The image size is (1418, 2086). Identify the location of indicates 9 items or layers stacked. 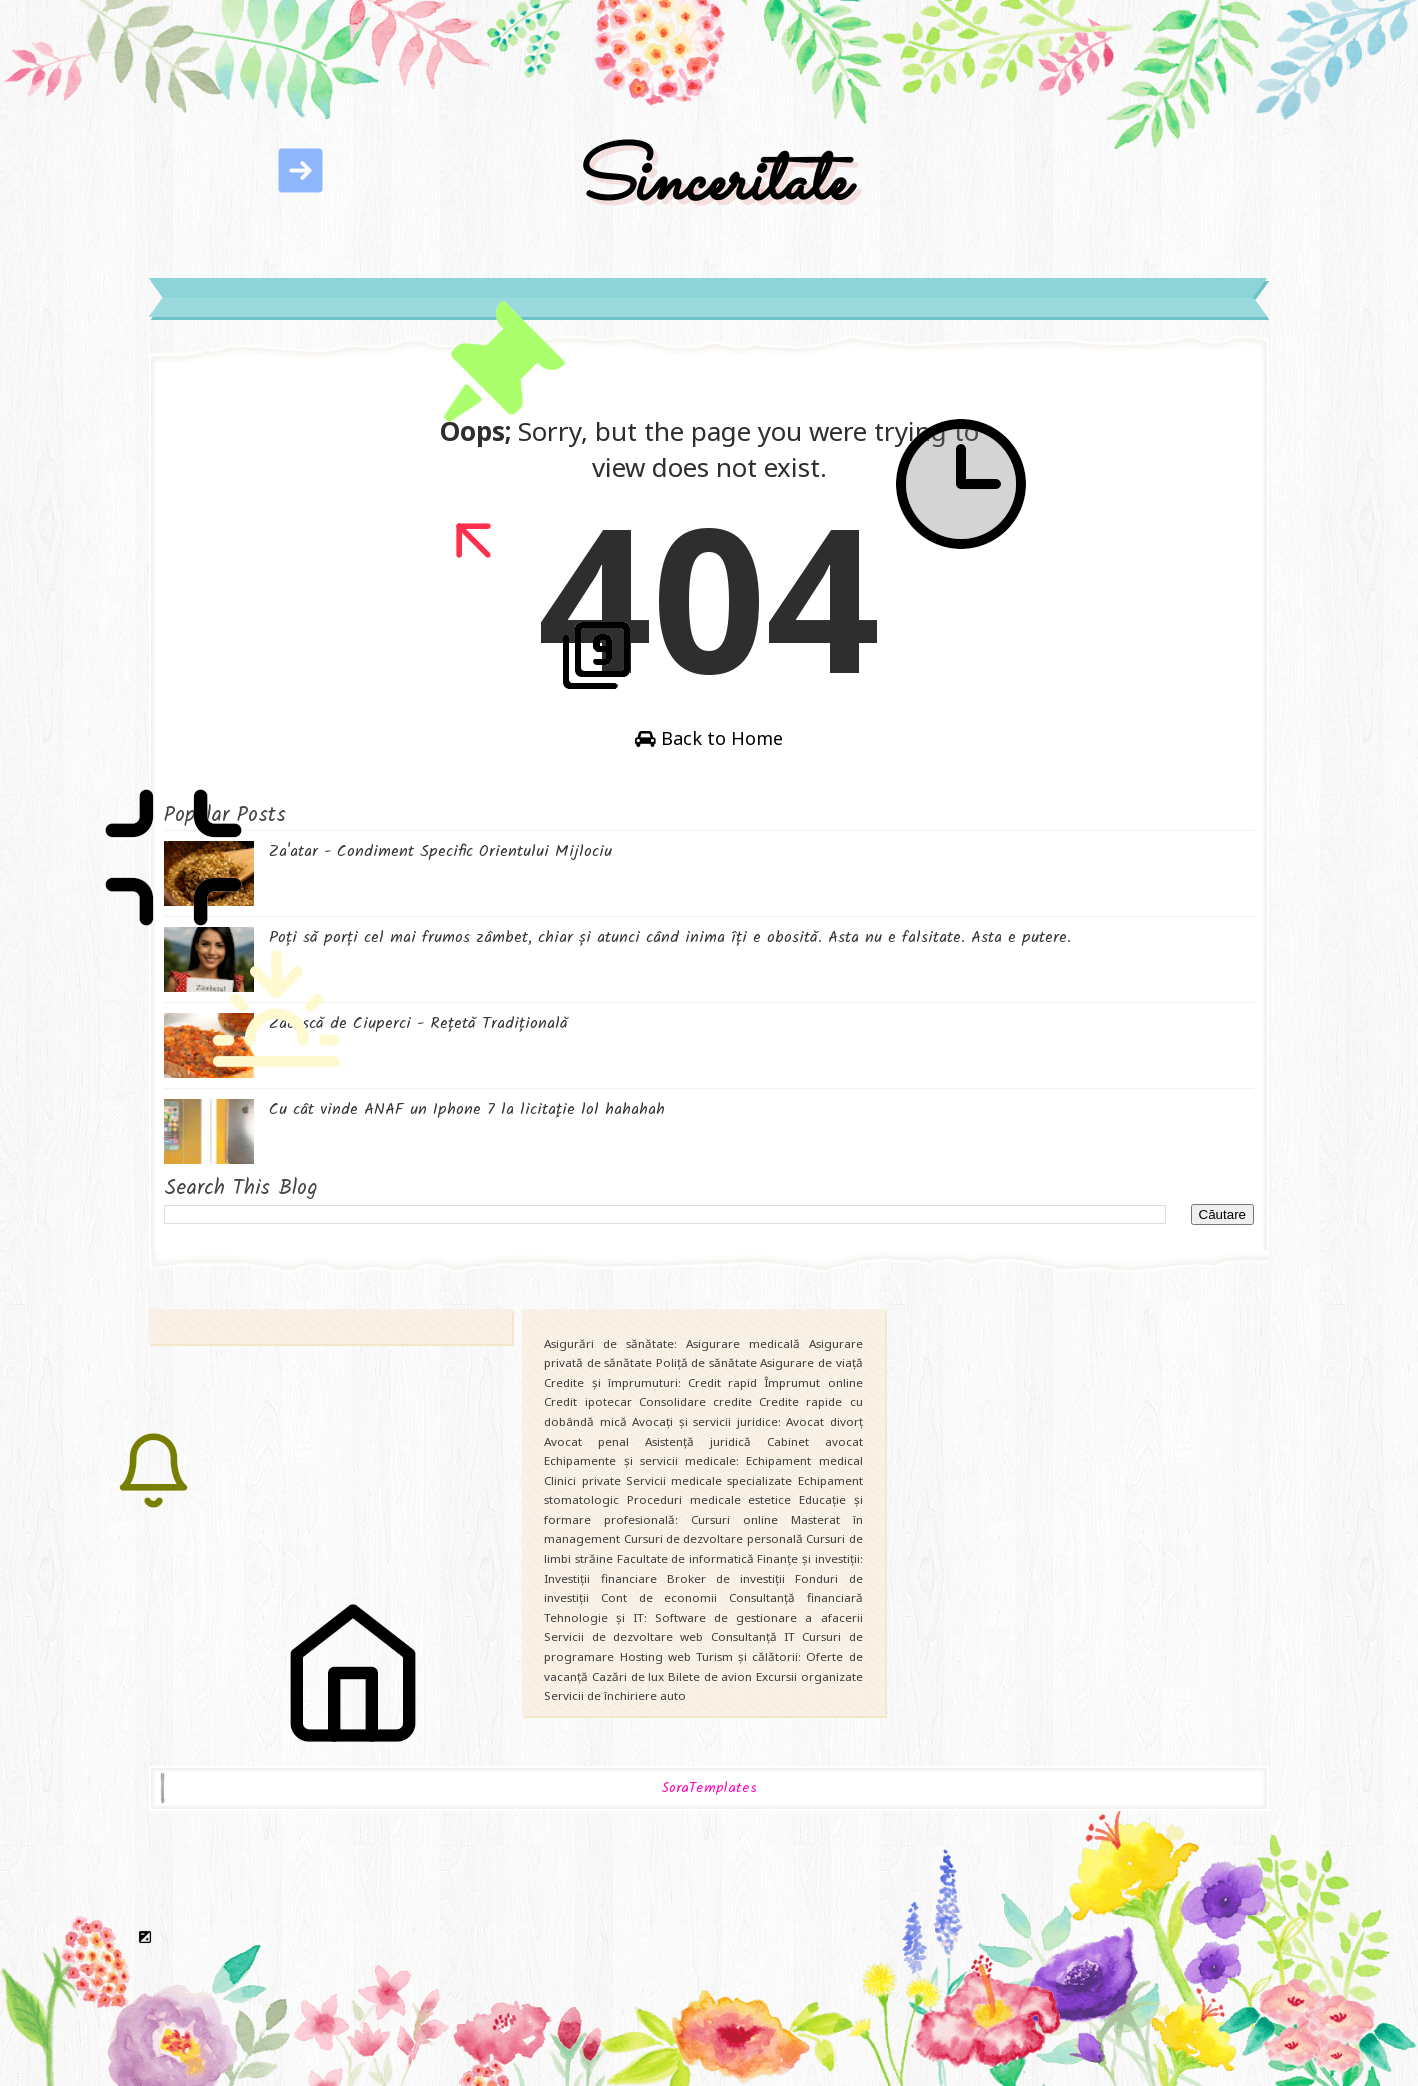
(596, 655).